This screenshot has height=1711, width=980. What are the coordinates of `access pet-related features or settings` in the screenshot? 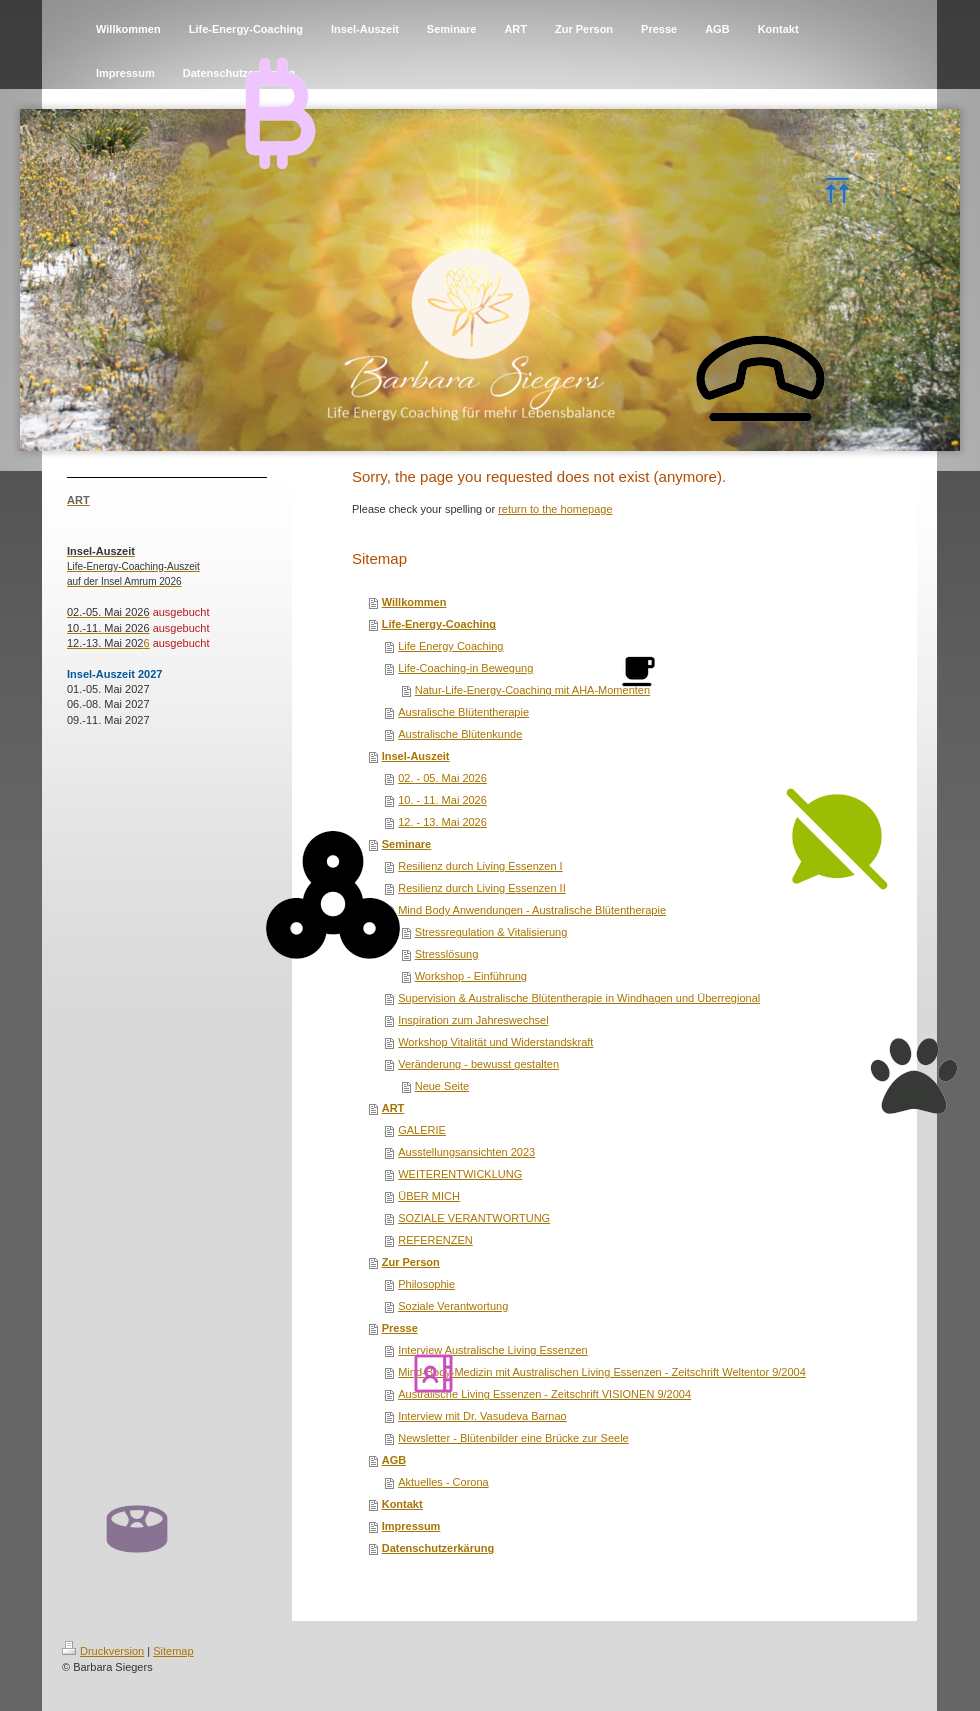 It's located at (914, 1076).